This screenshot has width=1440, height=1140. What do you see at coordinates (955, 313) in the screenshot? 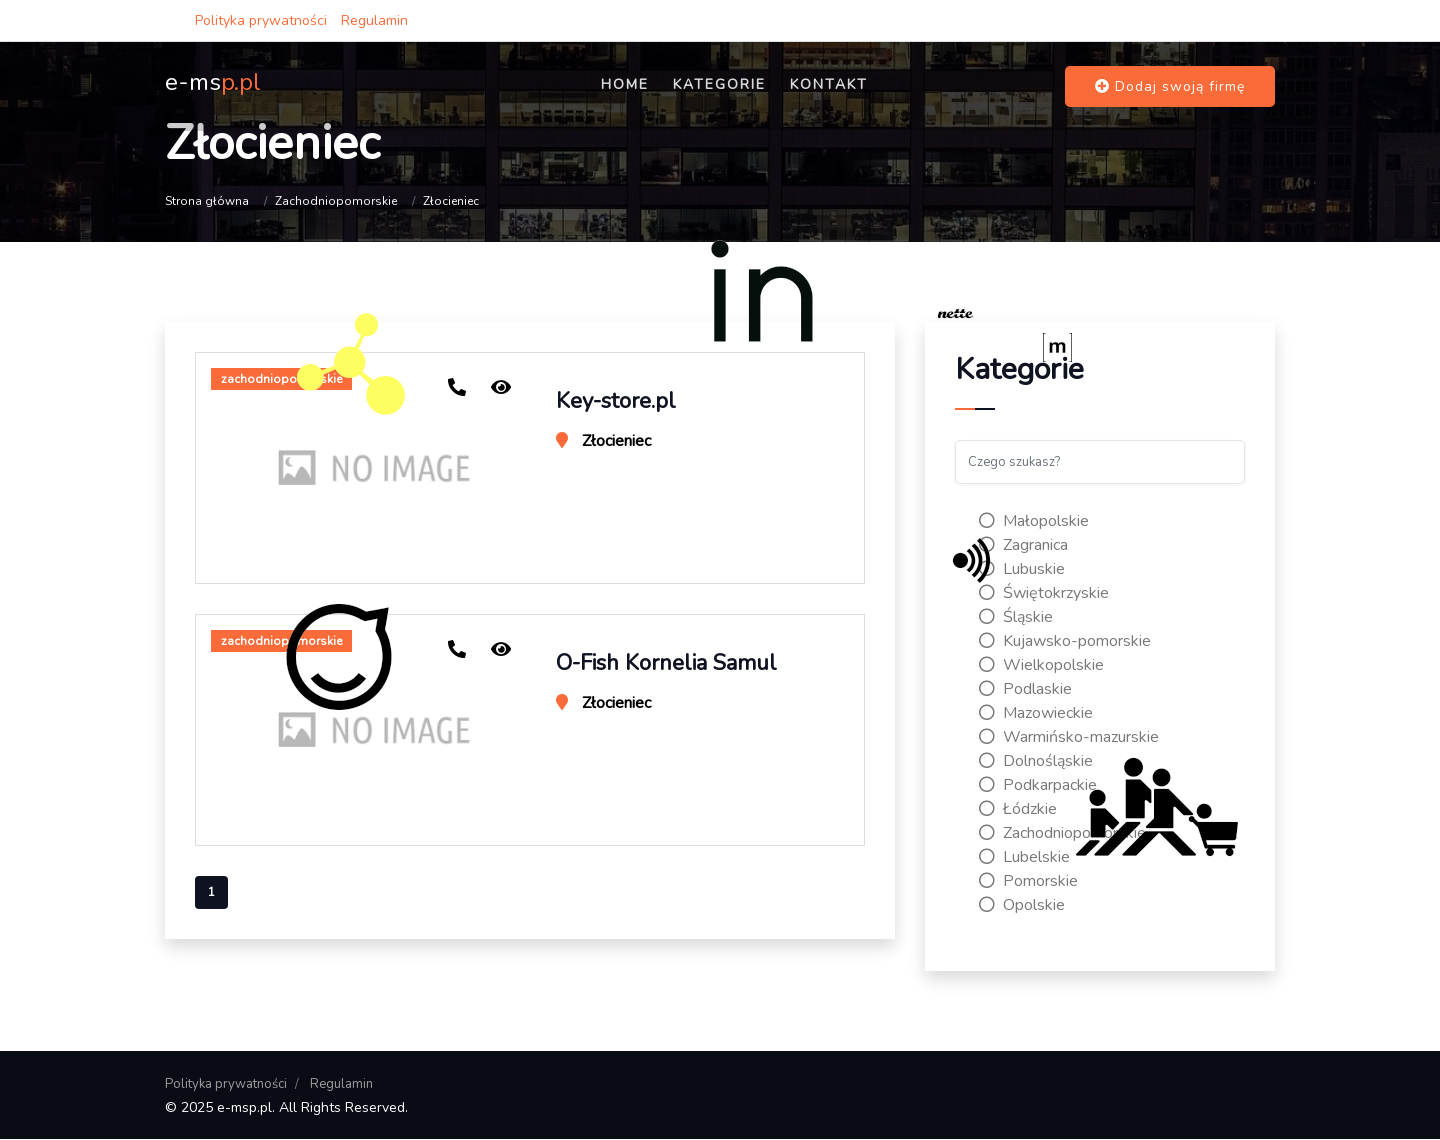
I see `nette framework logo` at bounding box center [955, 313].